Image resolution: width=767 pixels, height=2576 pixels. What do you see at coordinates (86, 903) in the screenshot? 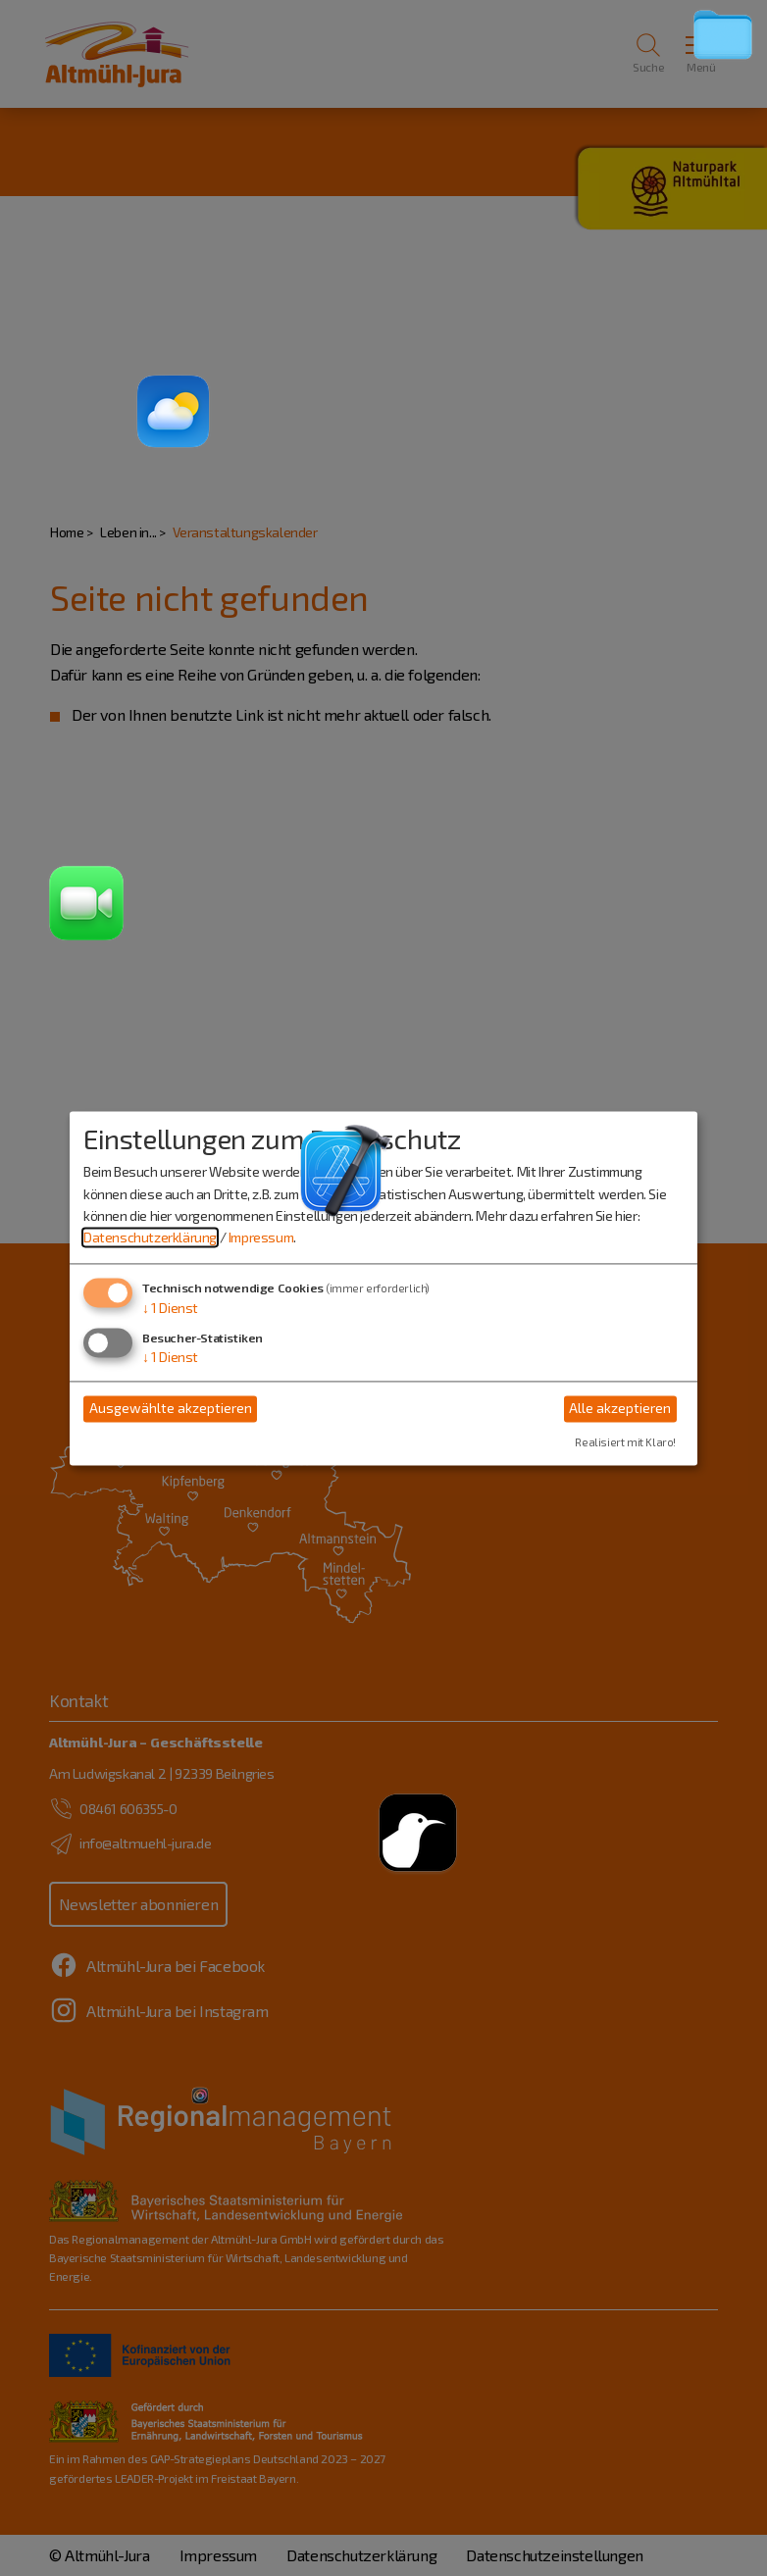
I see `open FaceTime to start a video call` at bounding box center [86, 903].